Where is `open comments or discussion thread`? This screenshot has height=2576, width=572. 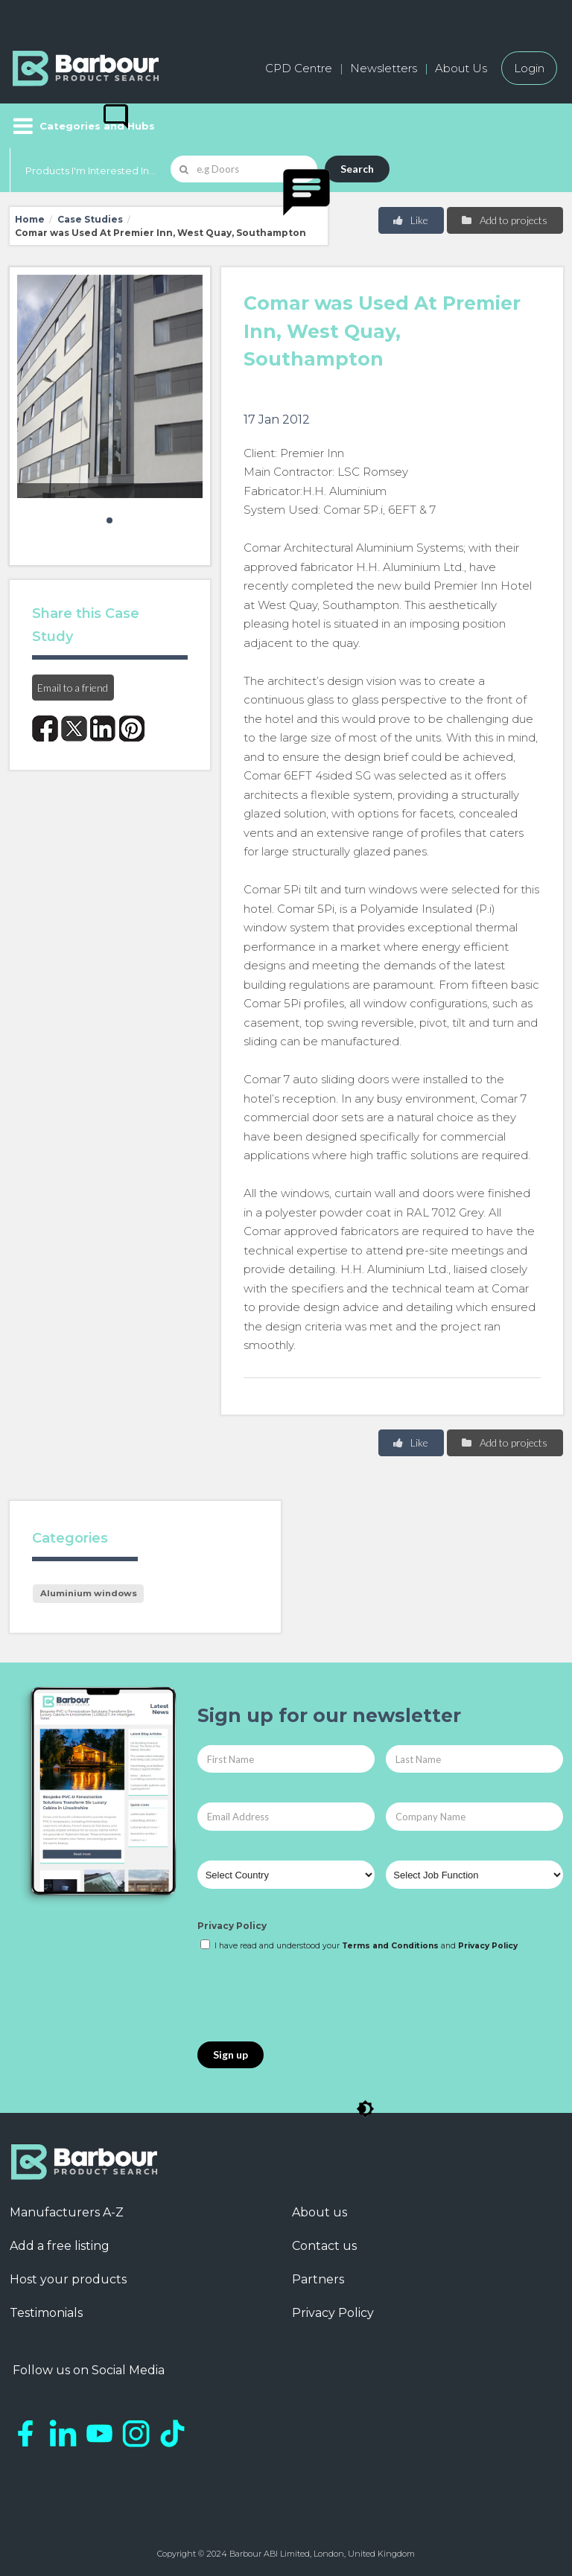
open comments or discussion thread is located at coordinates (115, 116).